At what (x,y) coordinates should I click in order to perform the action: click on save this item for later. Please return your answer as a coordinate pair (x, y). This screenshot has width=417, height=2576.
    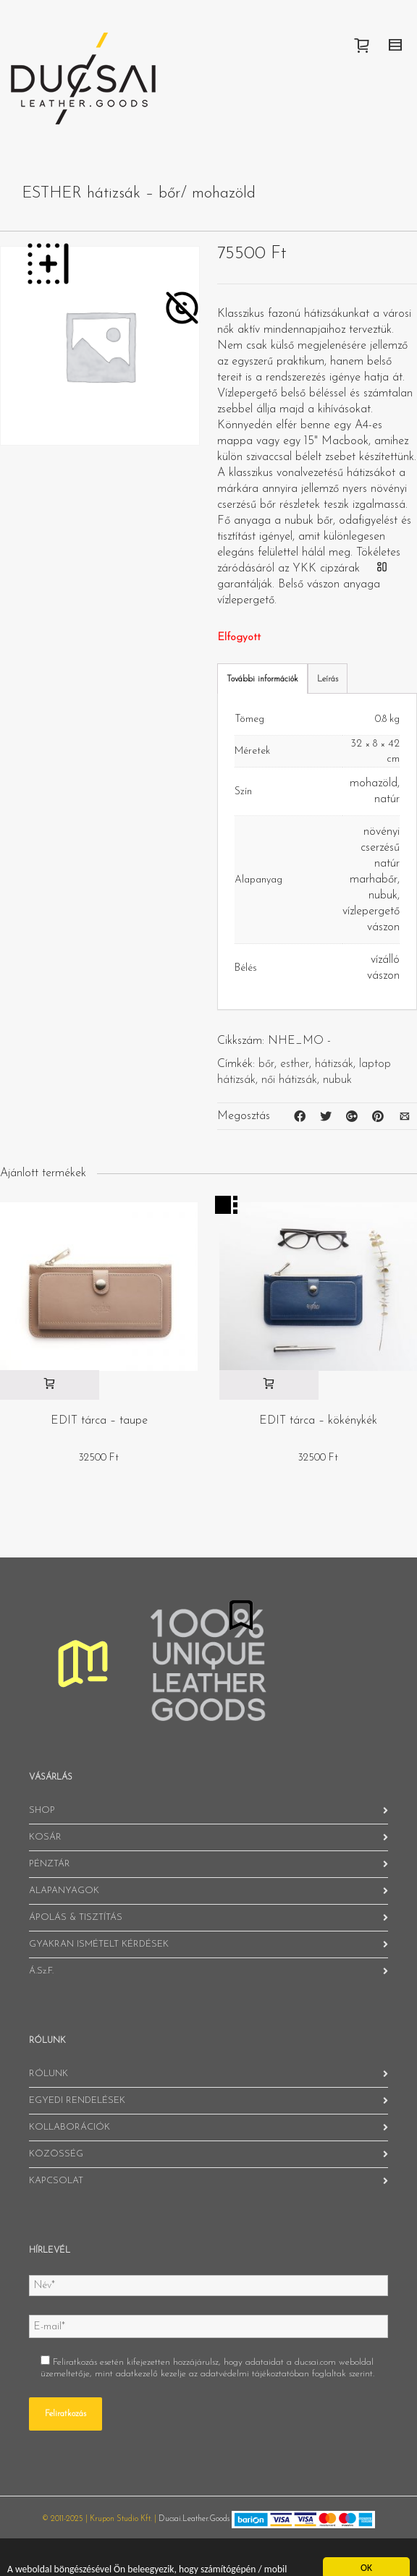
    Looking at the image, I should click on (241, 1615).